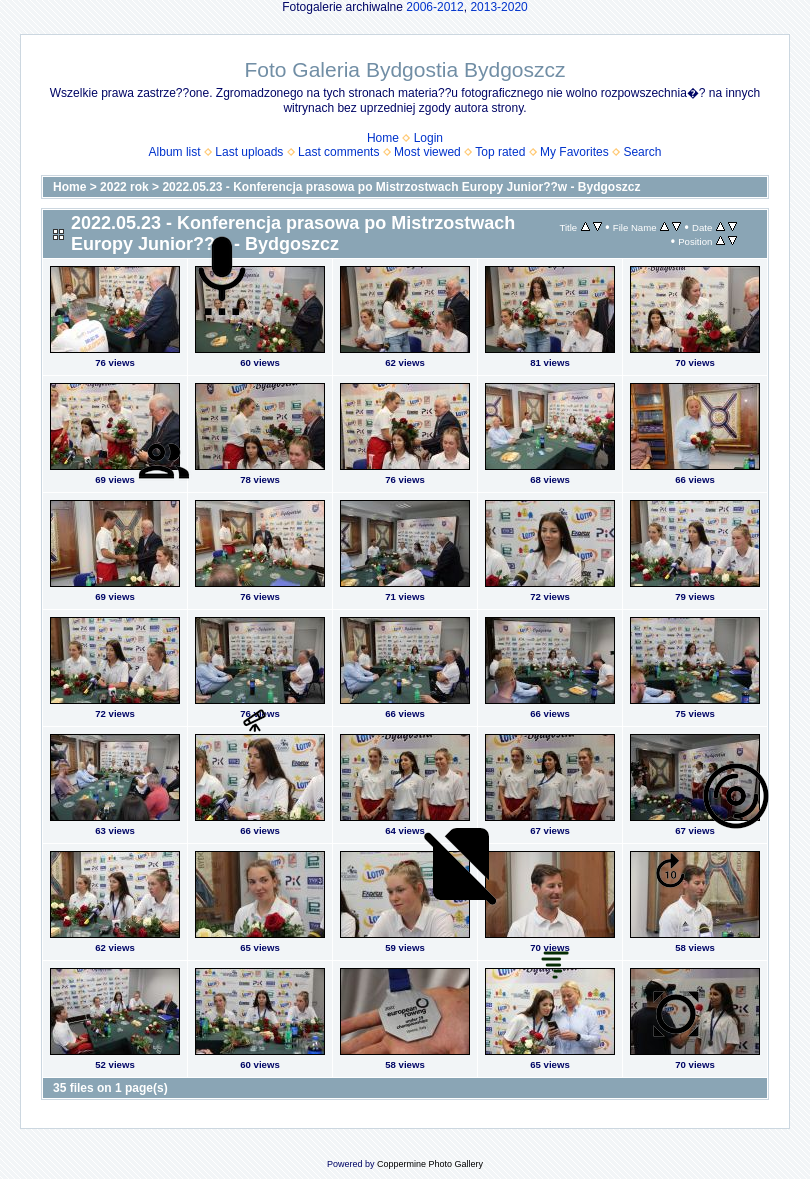  What do you see at coordinates (461, 864) in the screenshot?
I see `no SIM card detected` at bounding box center [461, 864].